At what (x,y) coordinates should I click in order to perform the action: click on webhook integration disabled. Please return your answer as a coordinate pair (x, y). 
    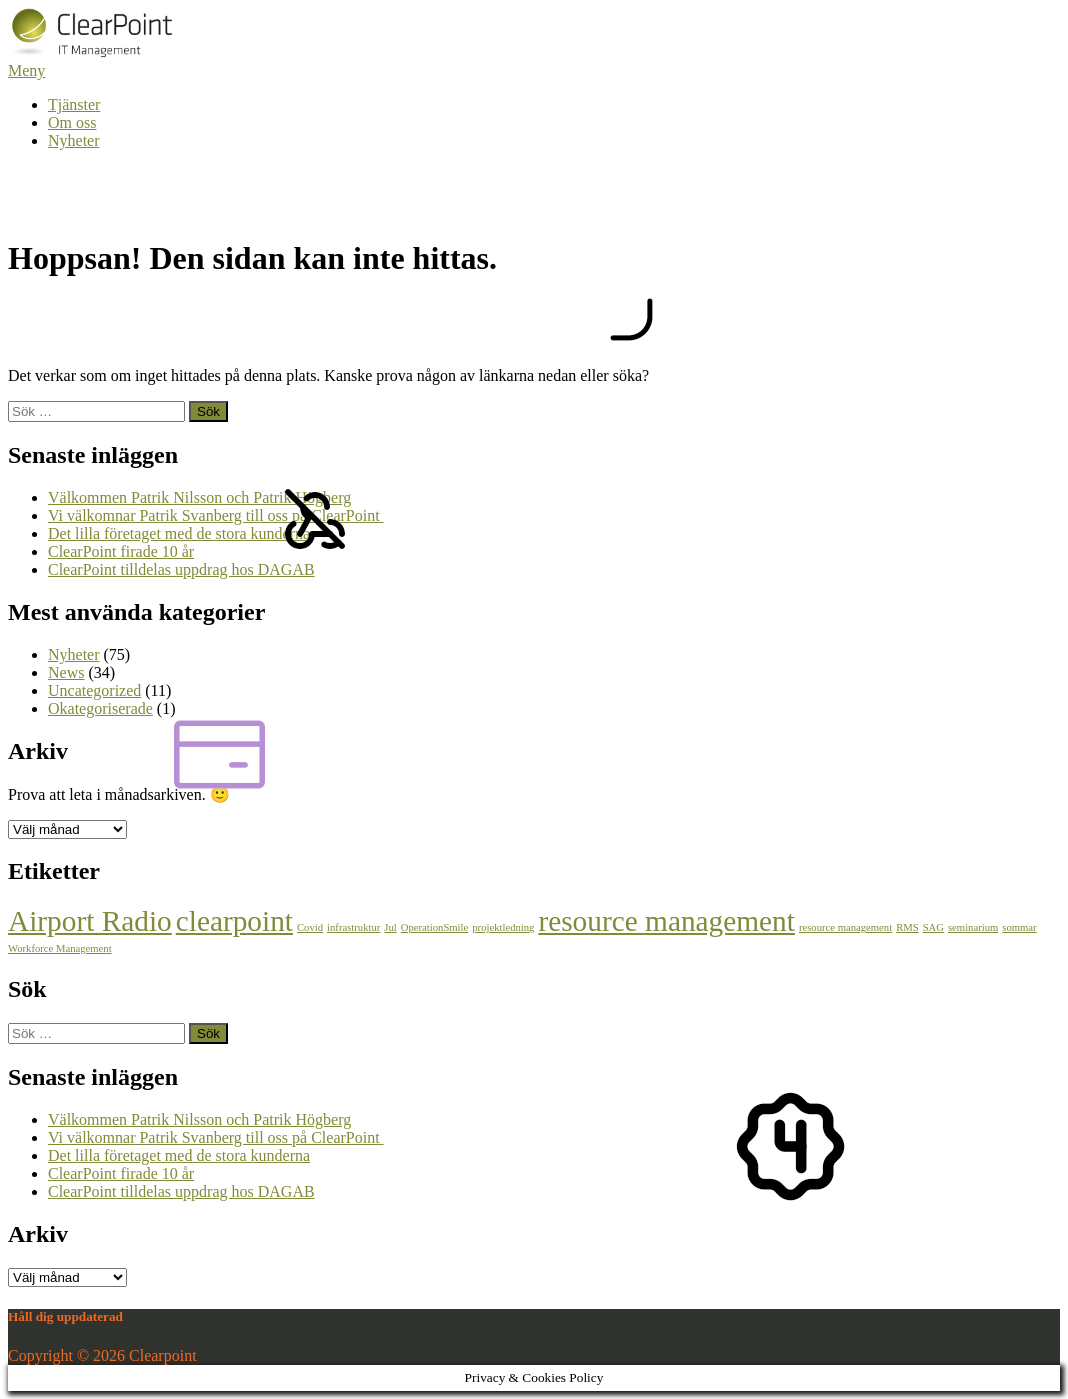
    Looking at the image, I should click on (315, 519).